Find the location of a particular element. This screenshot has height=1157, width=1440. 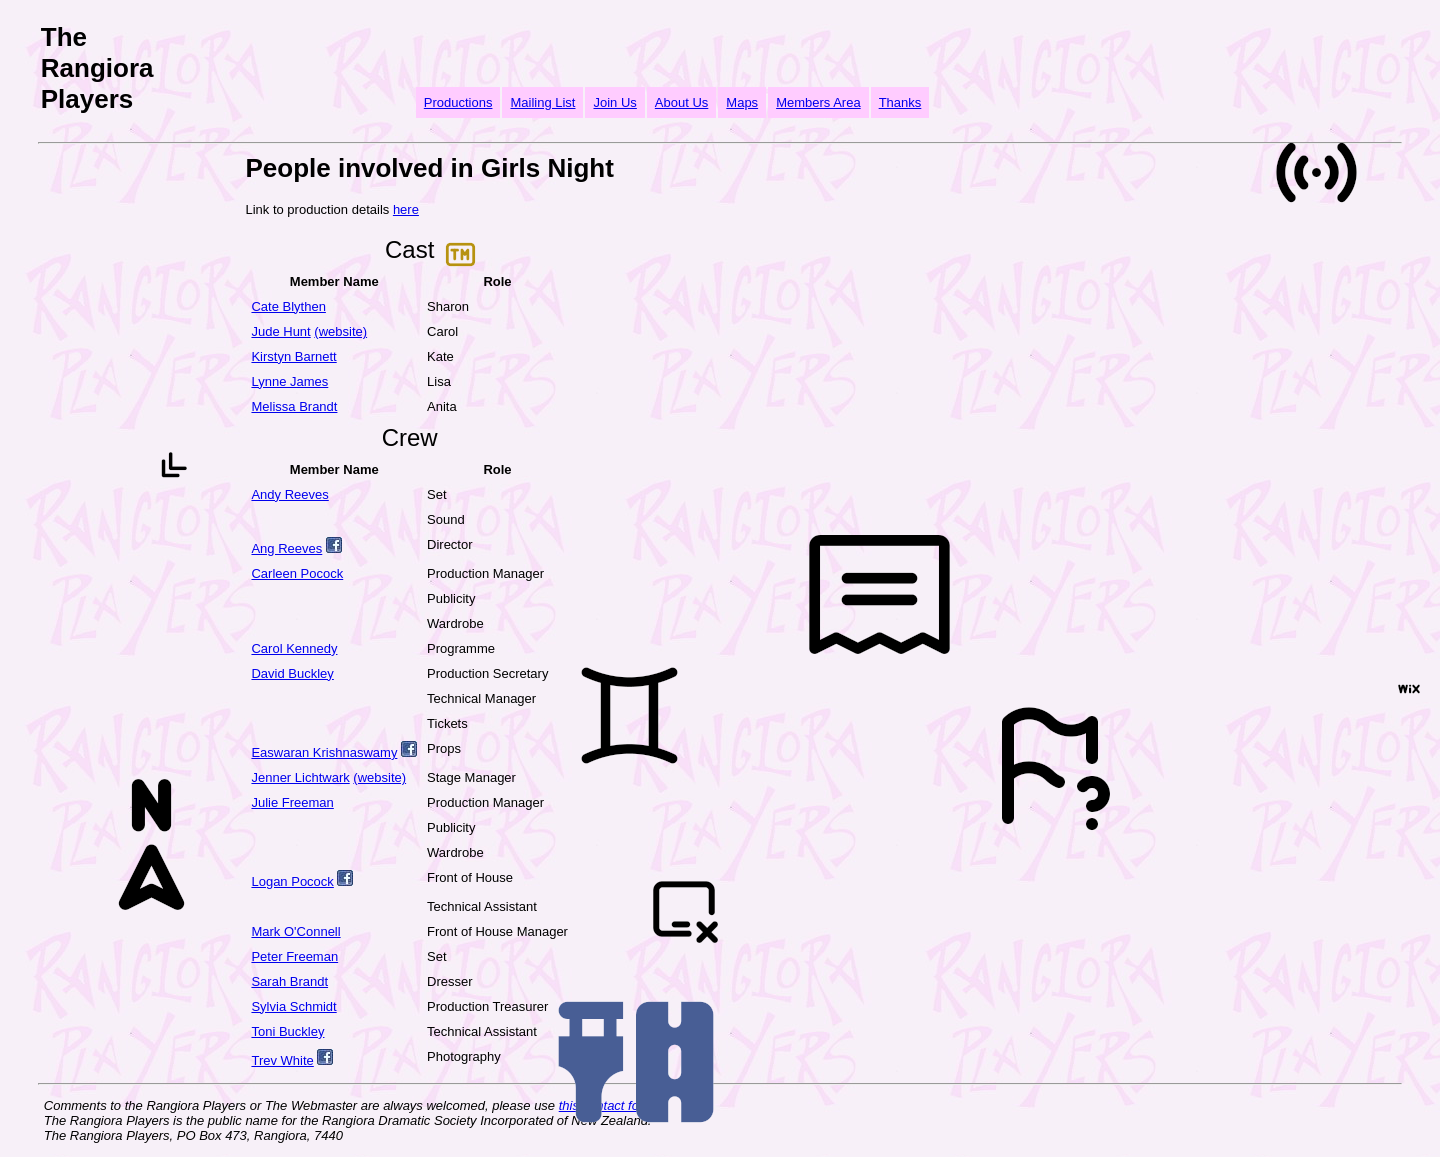

view bridge or overpass routes is located at coordinates (636, 1062).